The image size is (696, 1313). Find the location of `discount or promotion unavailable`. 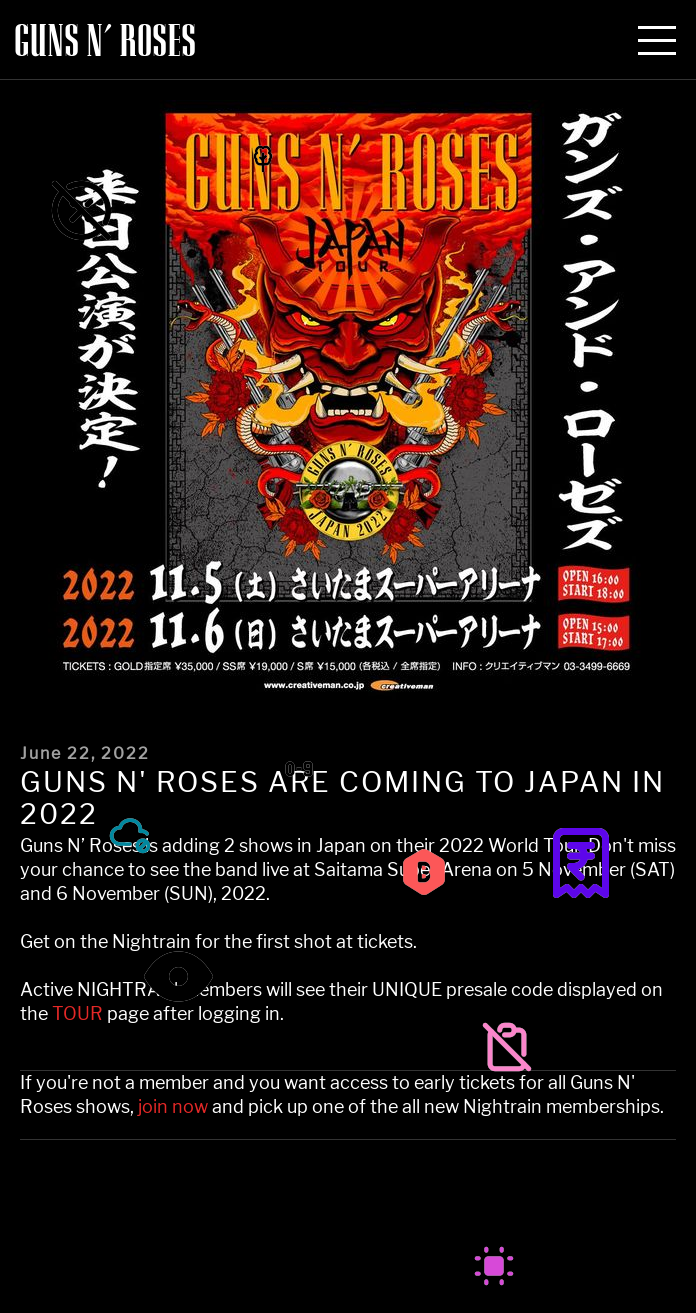

discount or promotion unavailable is located at coordinates (81, 210).